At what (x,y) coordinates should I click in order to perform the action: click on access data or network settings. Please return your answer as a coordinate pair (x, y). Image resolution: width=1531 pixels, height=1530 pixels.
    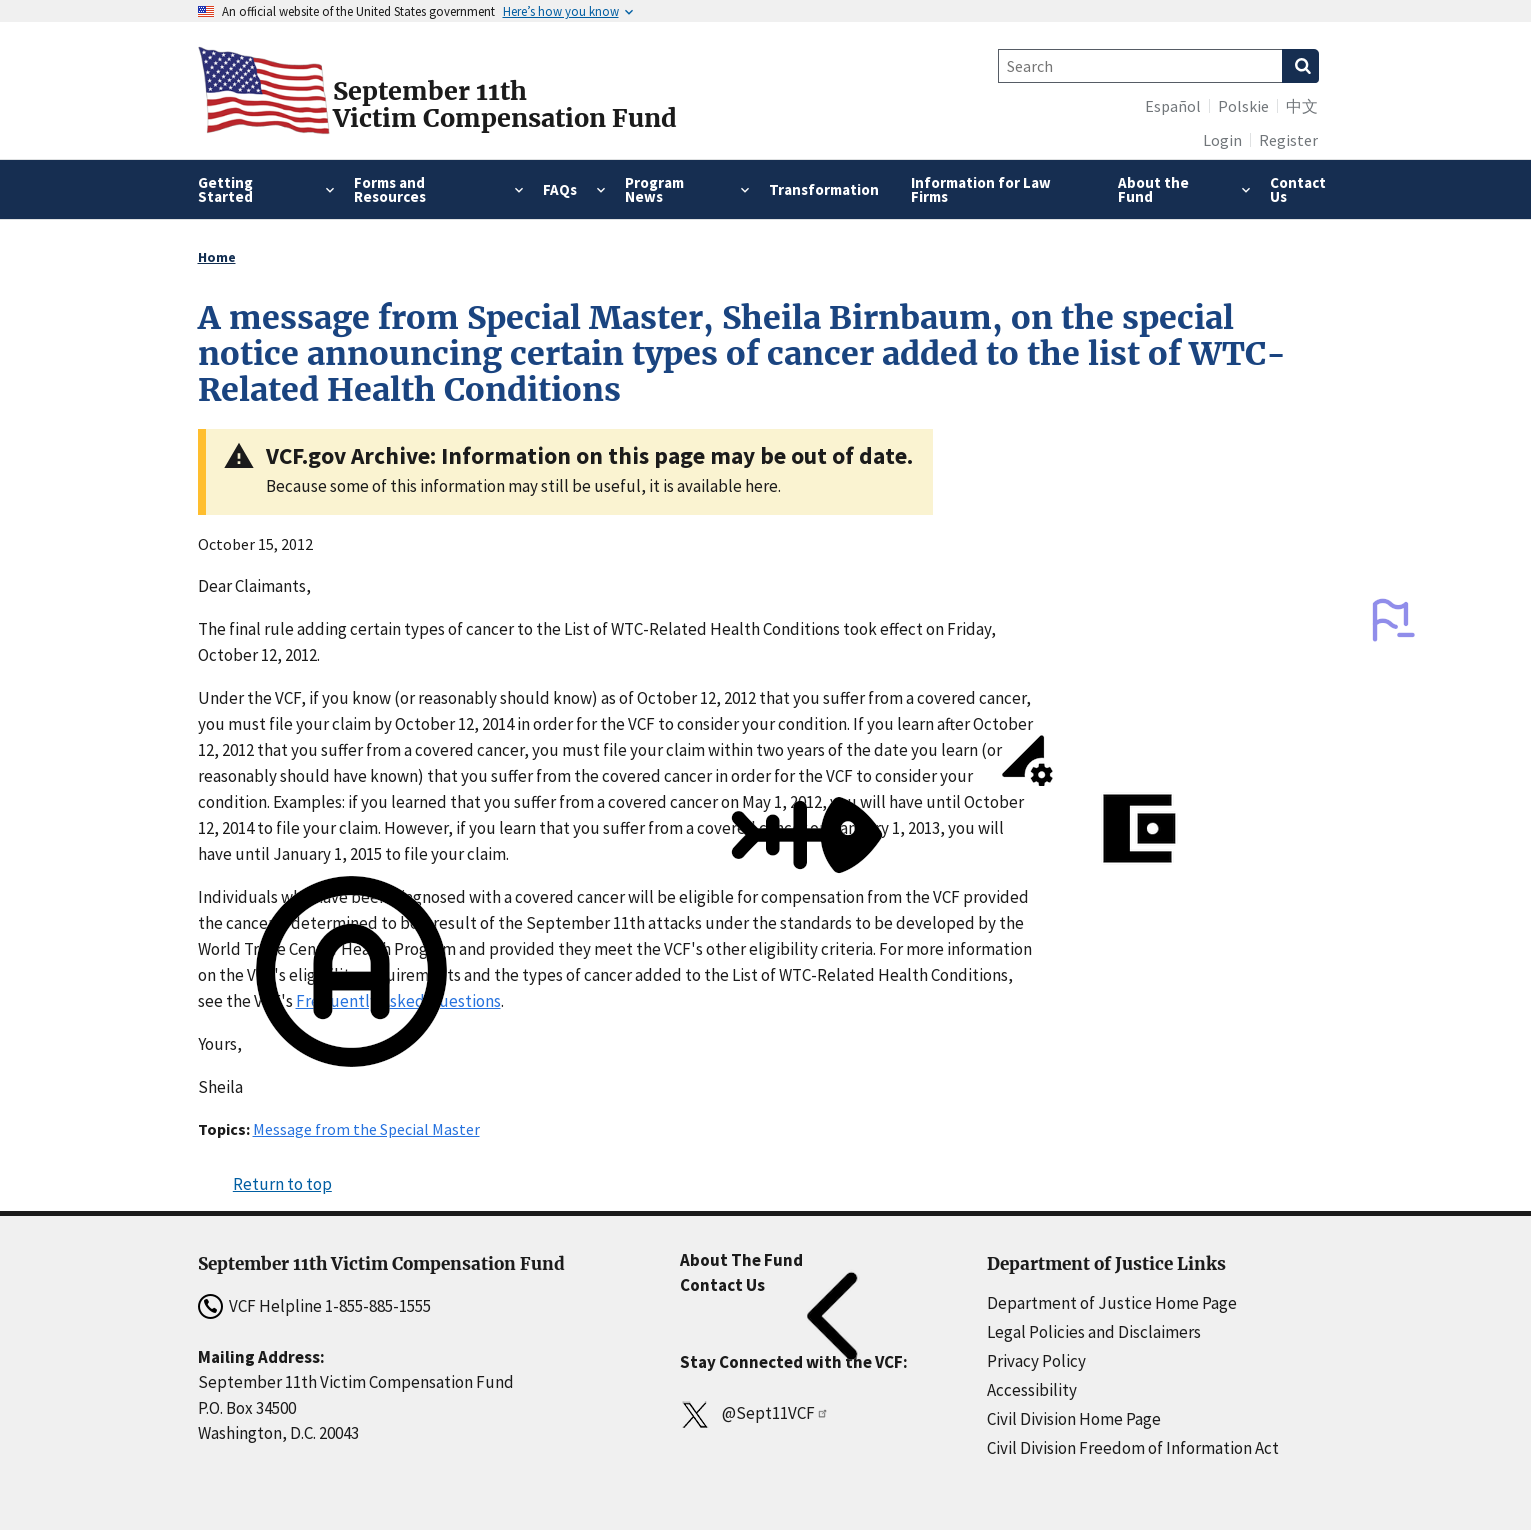
    Looking at the image, I should click on (1026, 759).